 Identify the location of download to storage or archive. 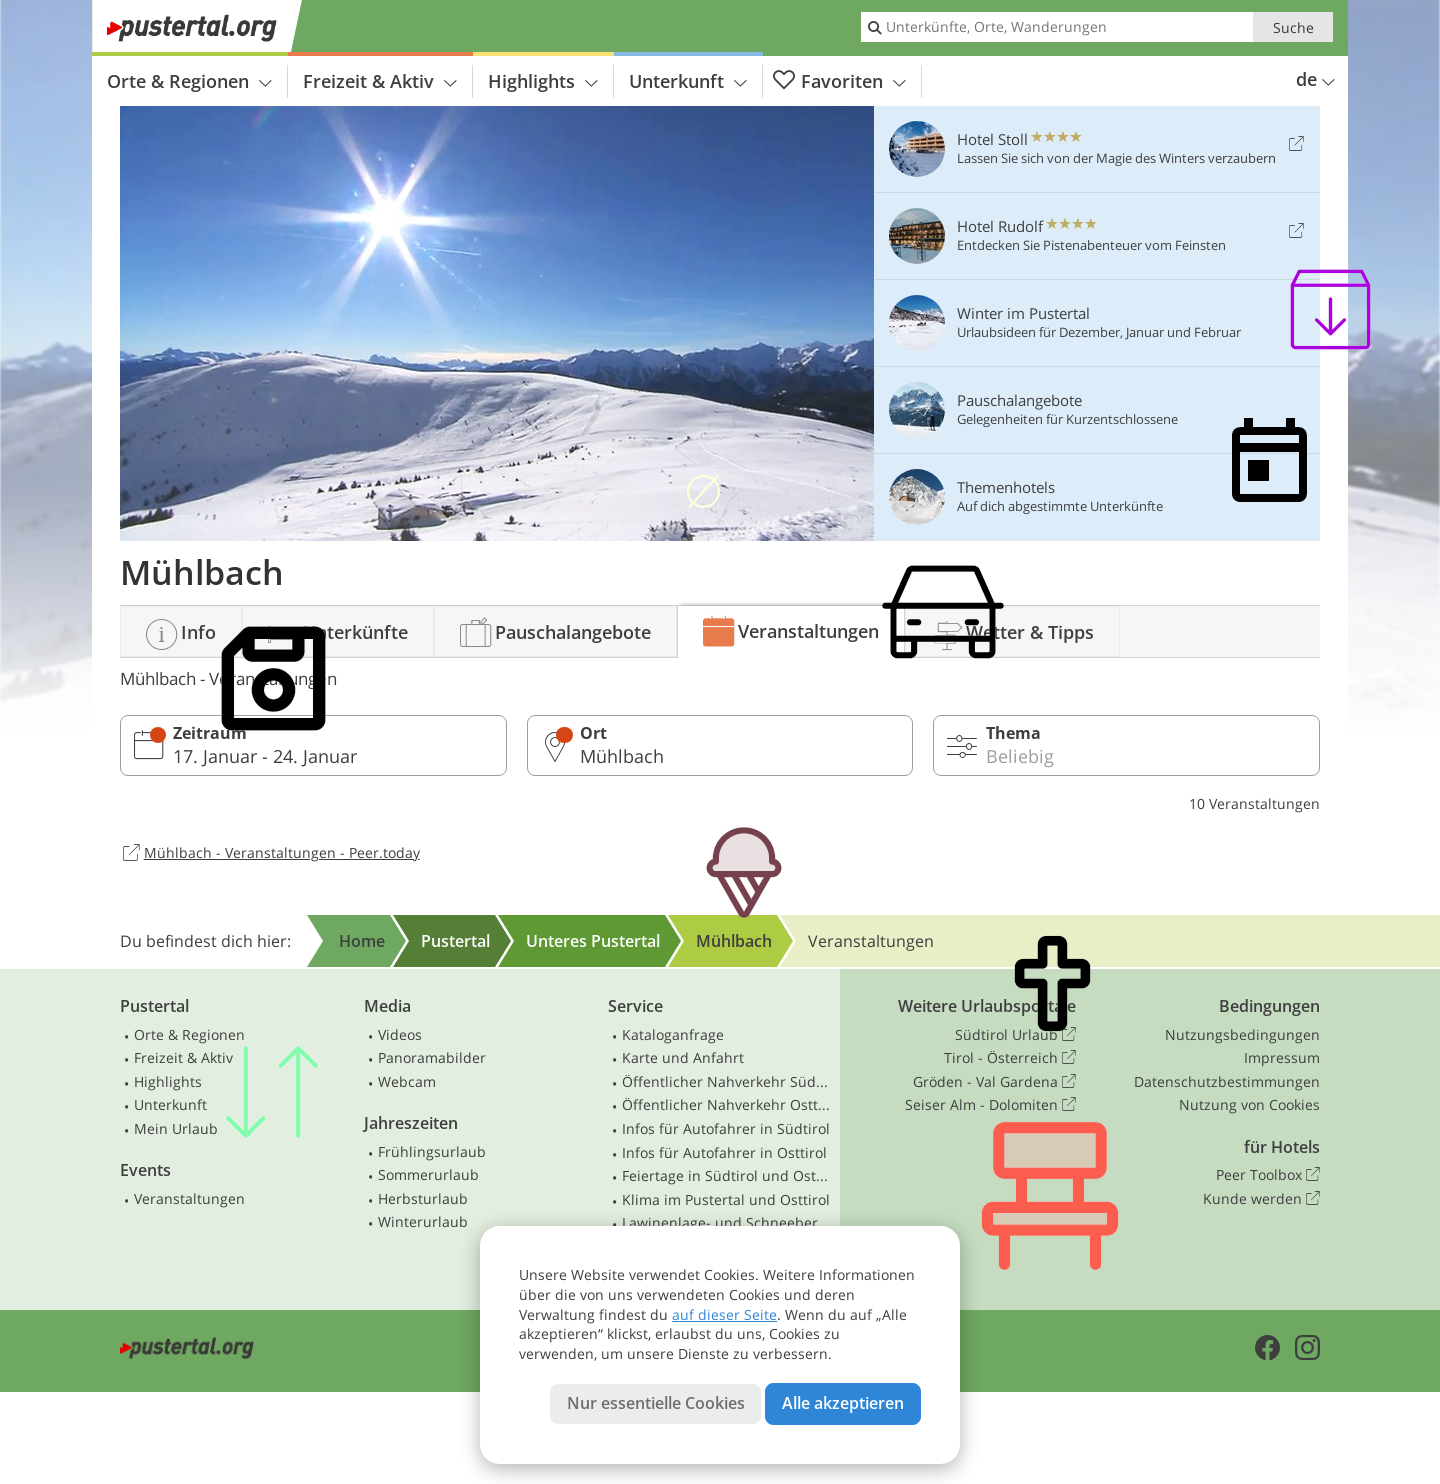
(1330, 309).